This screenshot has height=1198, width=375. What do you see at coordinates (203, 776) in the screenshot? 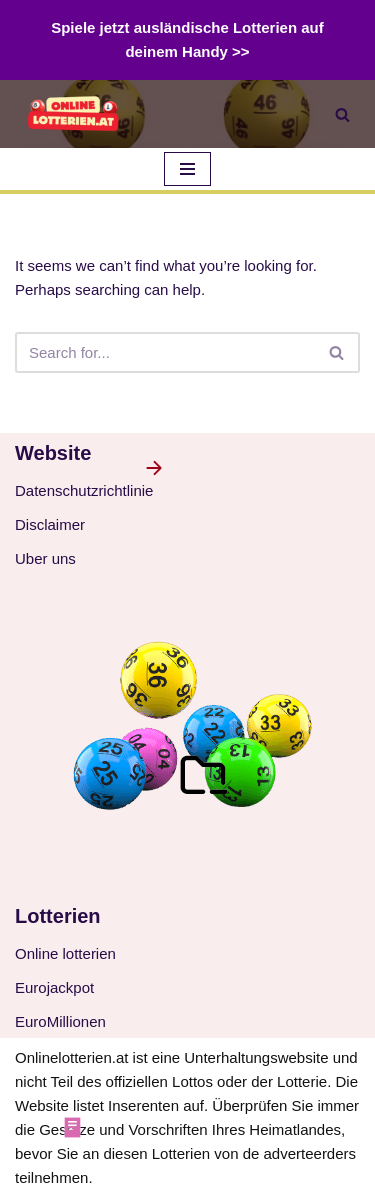
I see `remove a folder from your files` at bounding box center [203, 776].